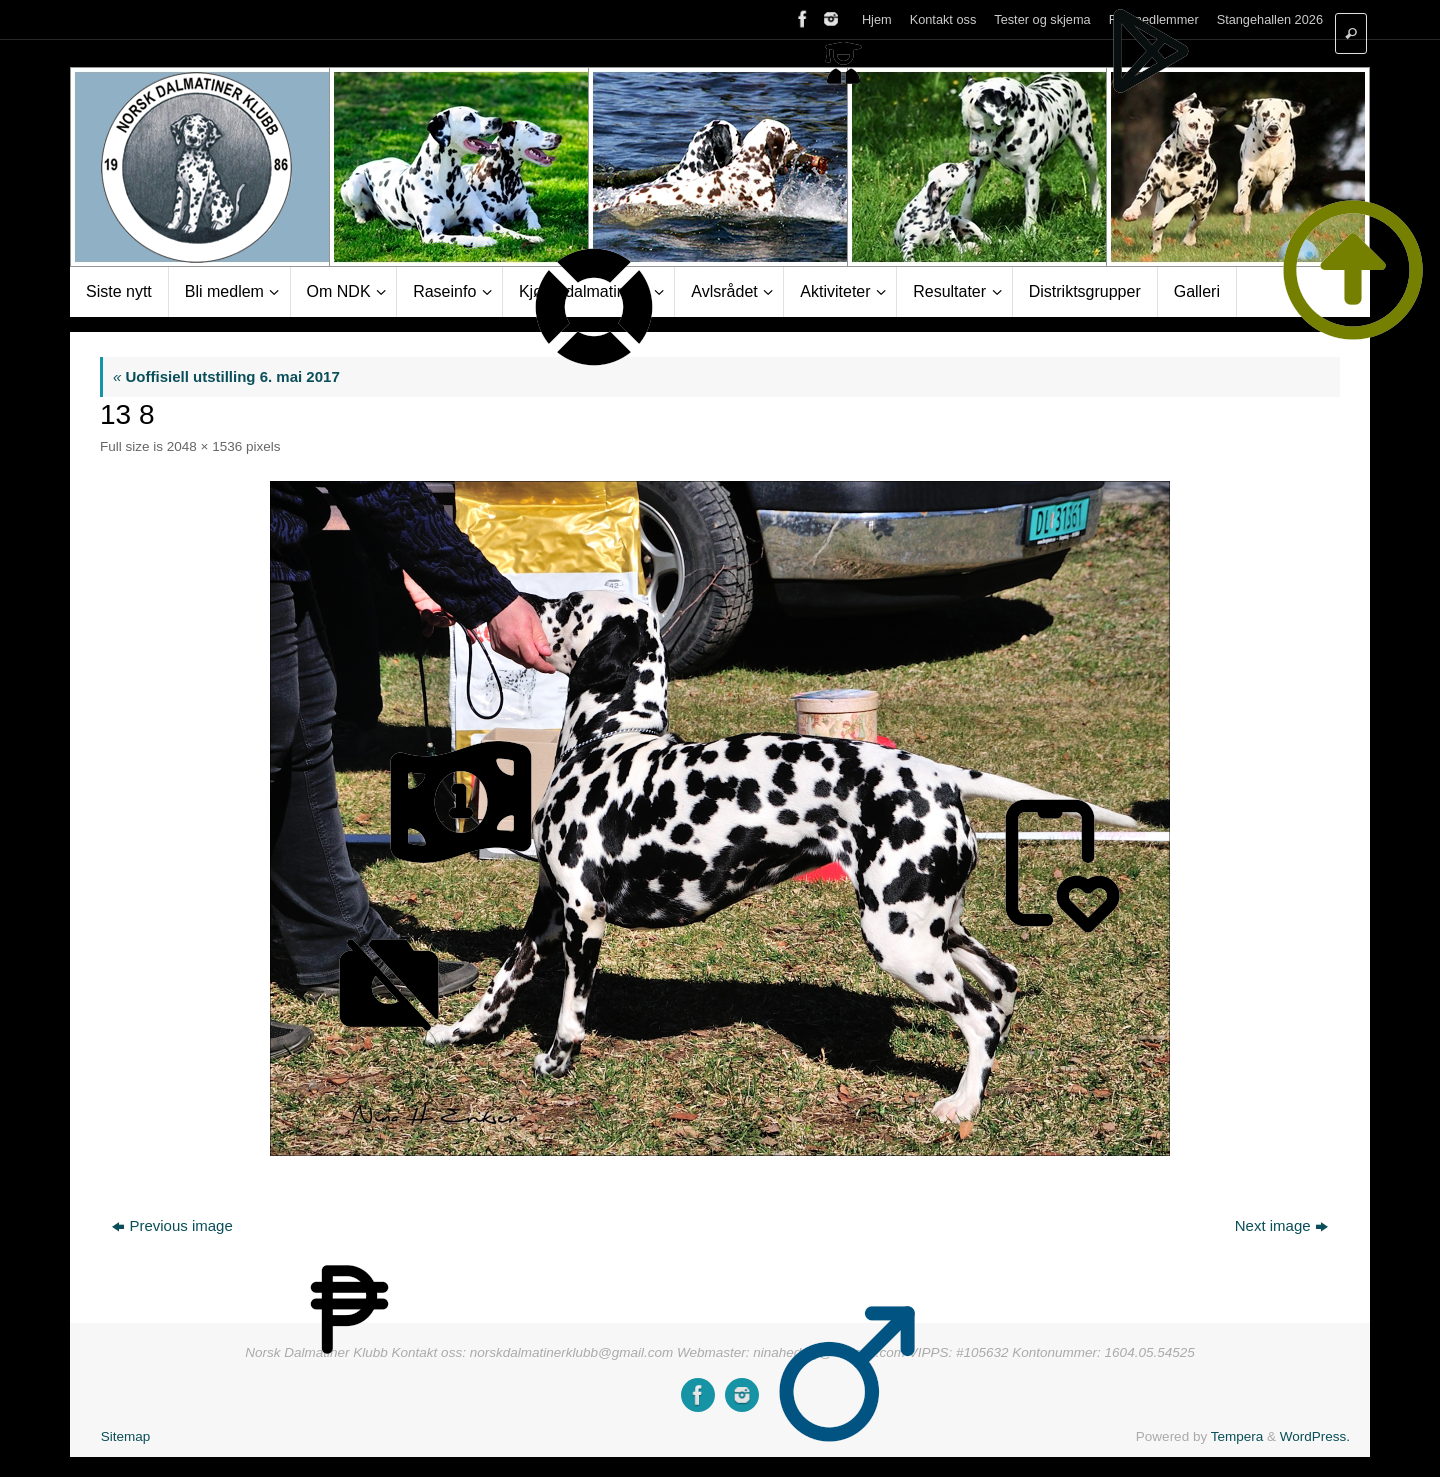 The width and height of the screenshot is (1440, 1477). I want to click on indicates male gender selection, so click(843, 1377).